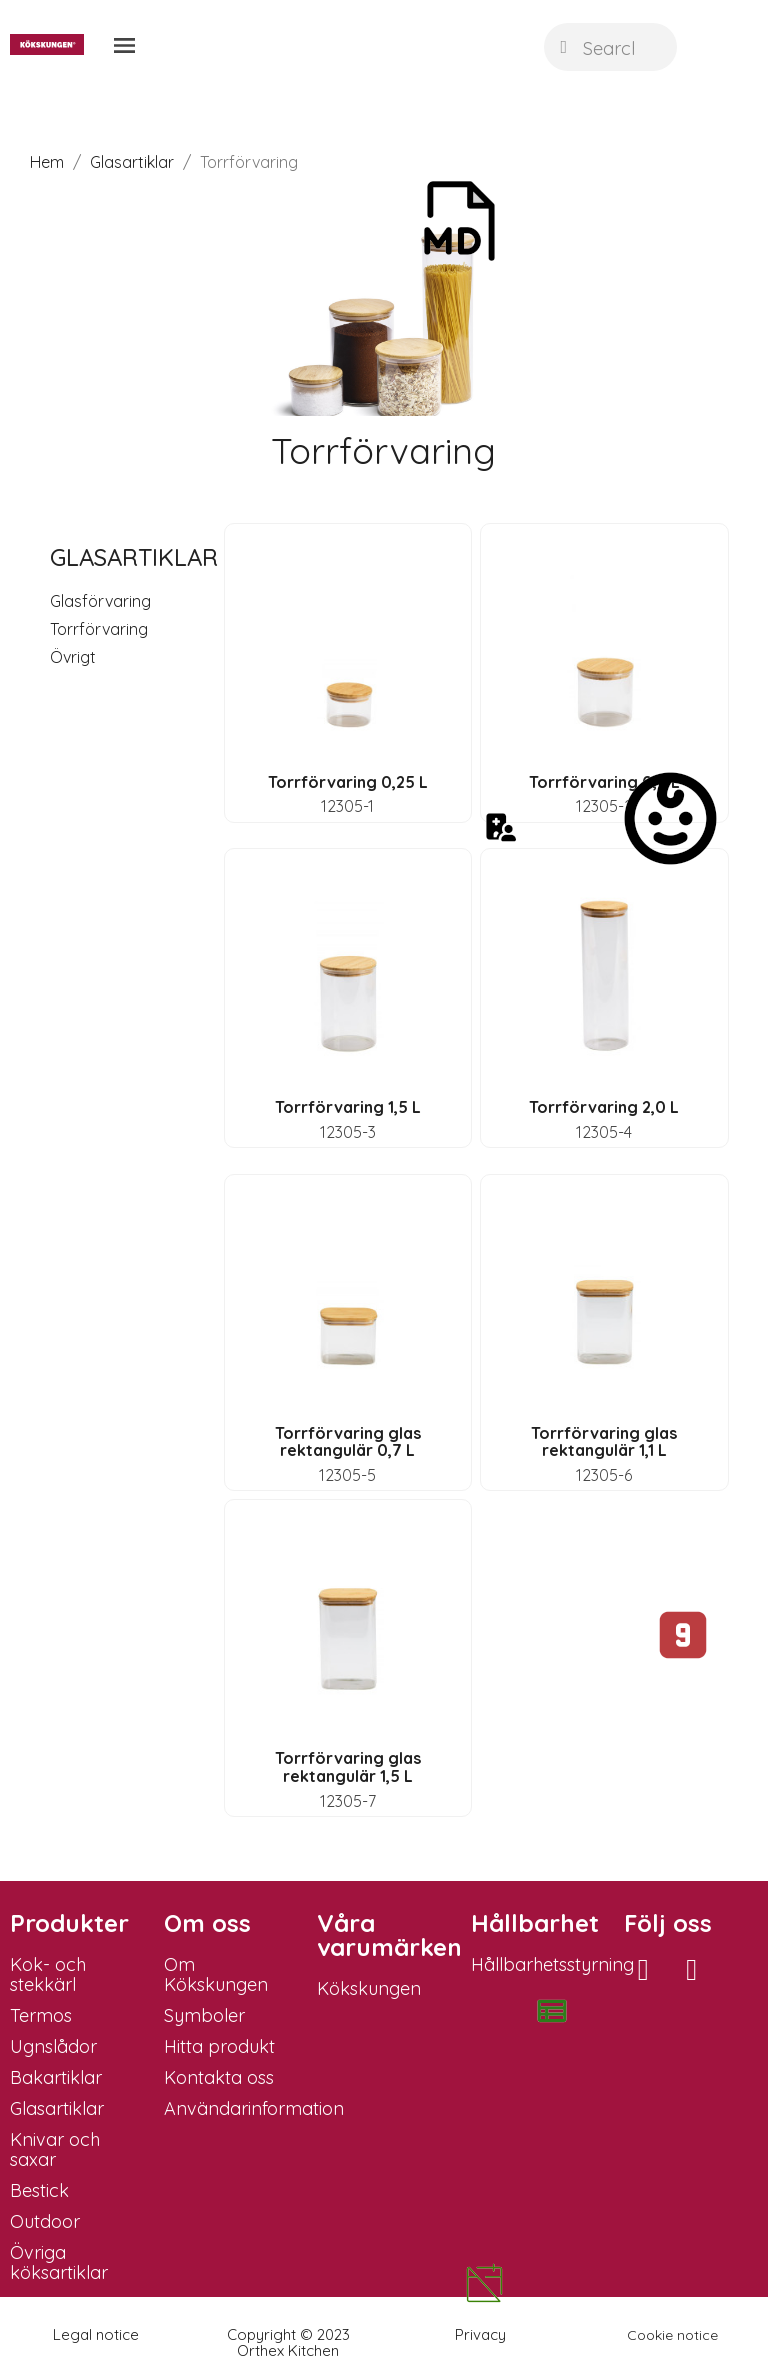 The height and width of the screenshot is (2378, 768). I want to click on select page or item number 9, so click(683, 1635).